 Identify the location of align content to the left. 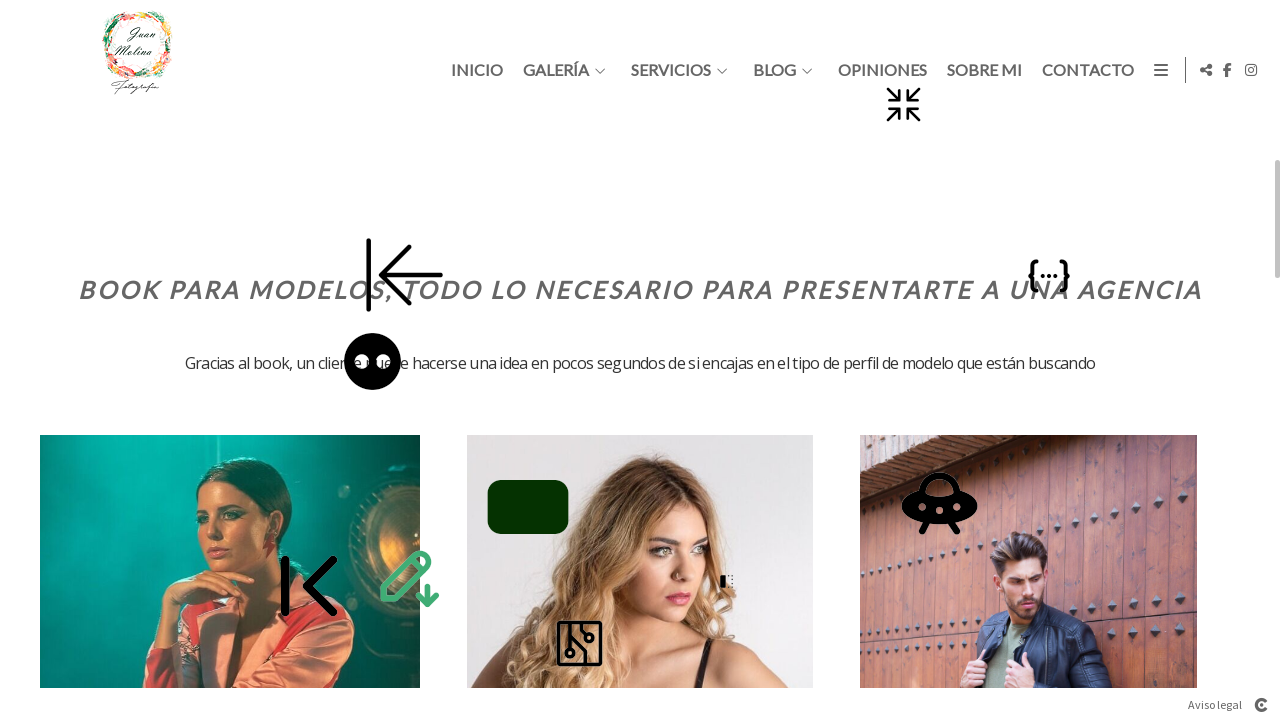
(726, 581).